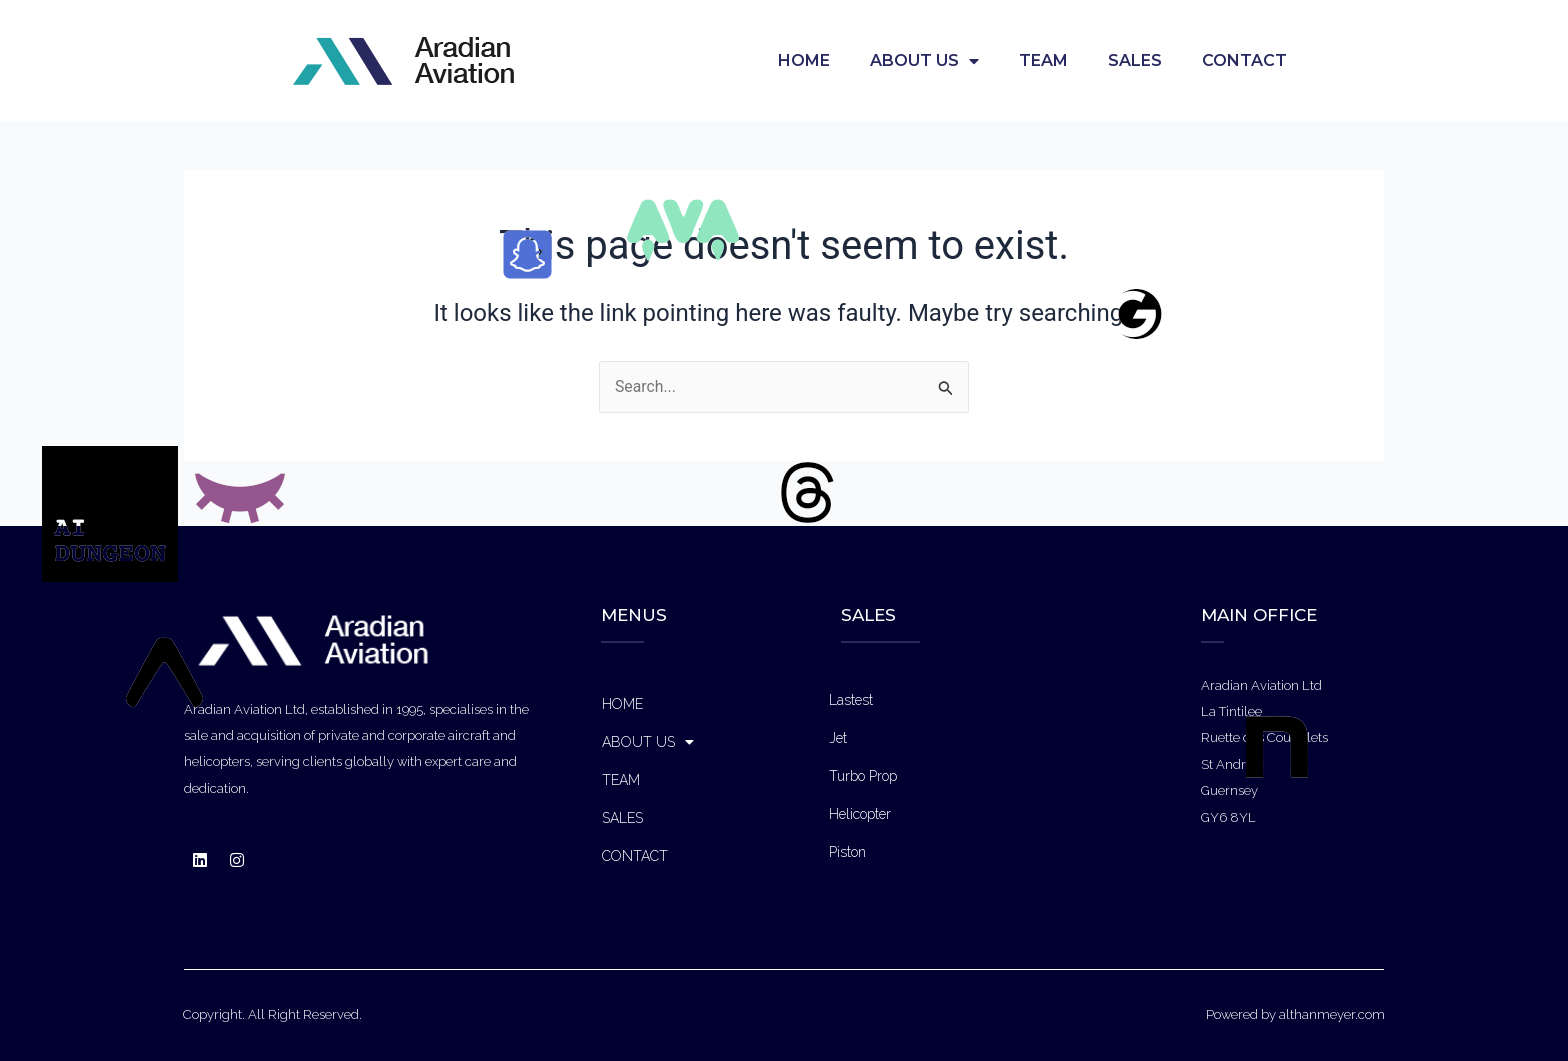 This screenshot has width=1568, height=1061. I want to click on expo development platform logo, so click(164, 672).